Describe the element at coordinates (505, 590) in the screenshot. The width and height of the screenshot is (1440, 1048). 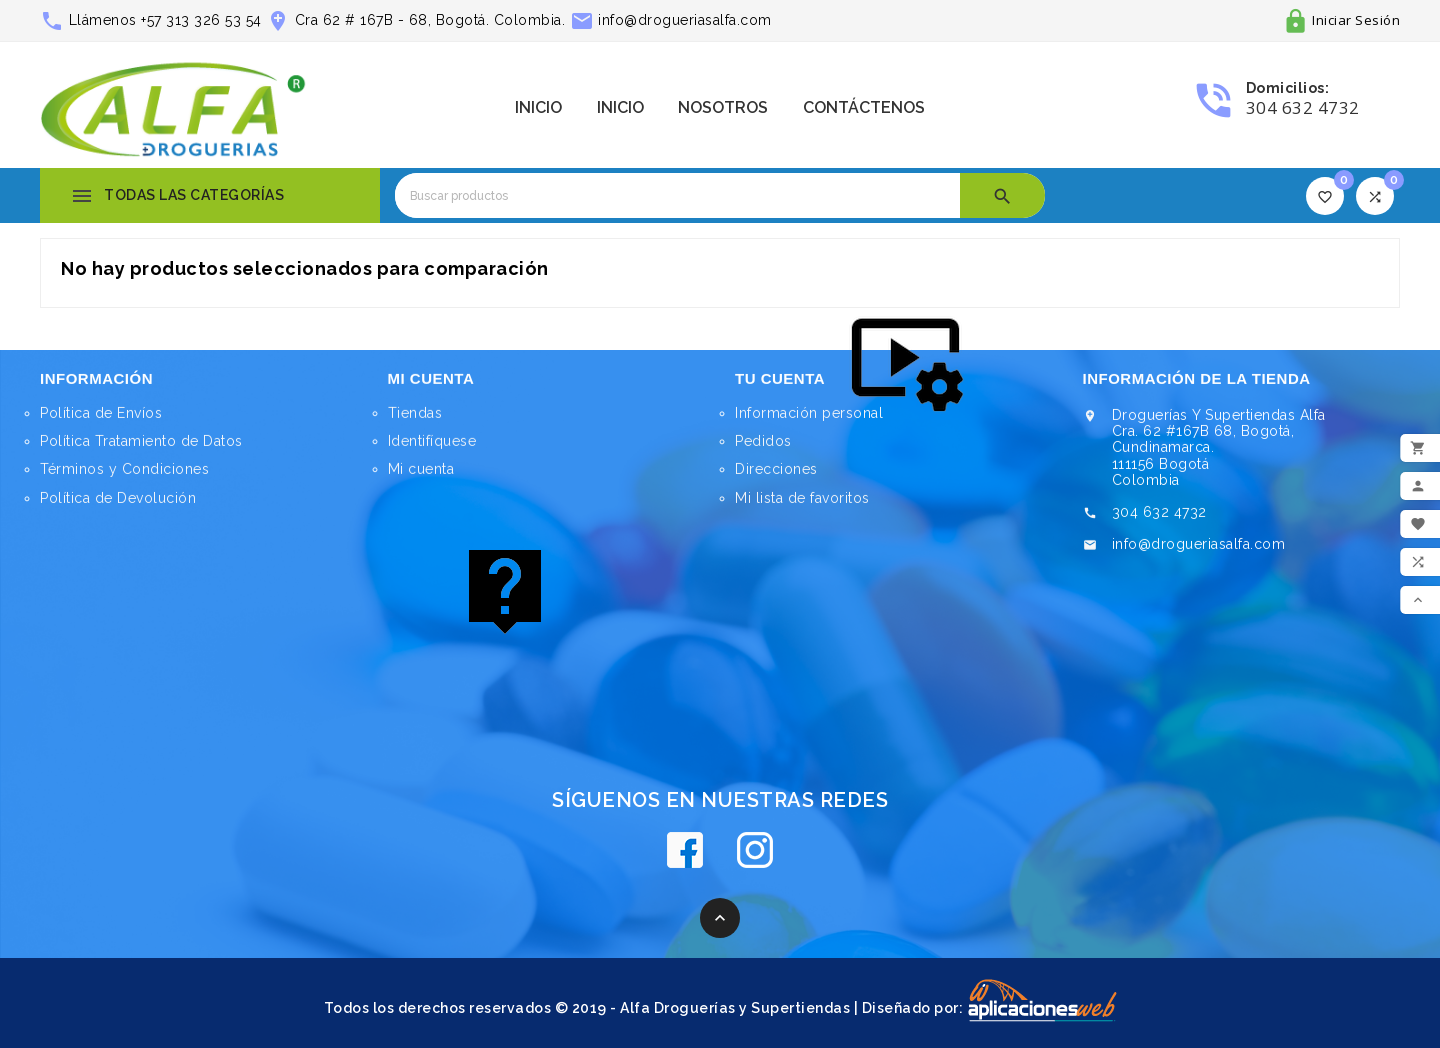
I see `access live help or support chat` at that location.